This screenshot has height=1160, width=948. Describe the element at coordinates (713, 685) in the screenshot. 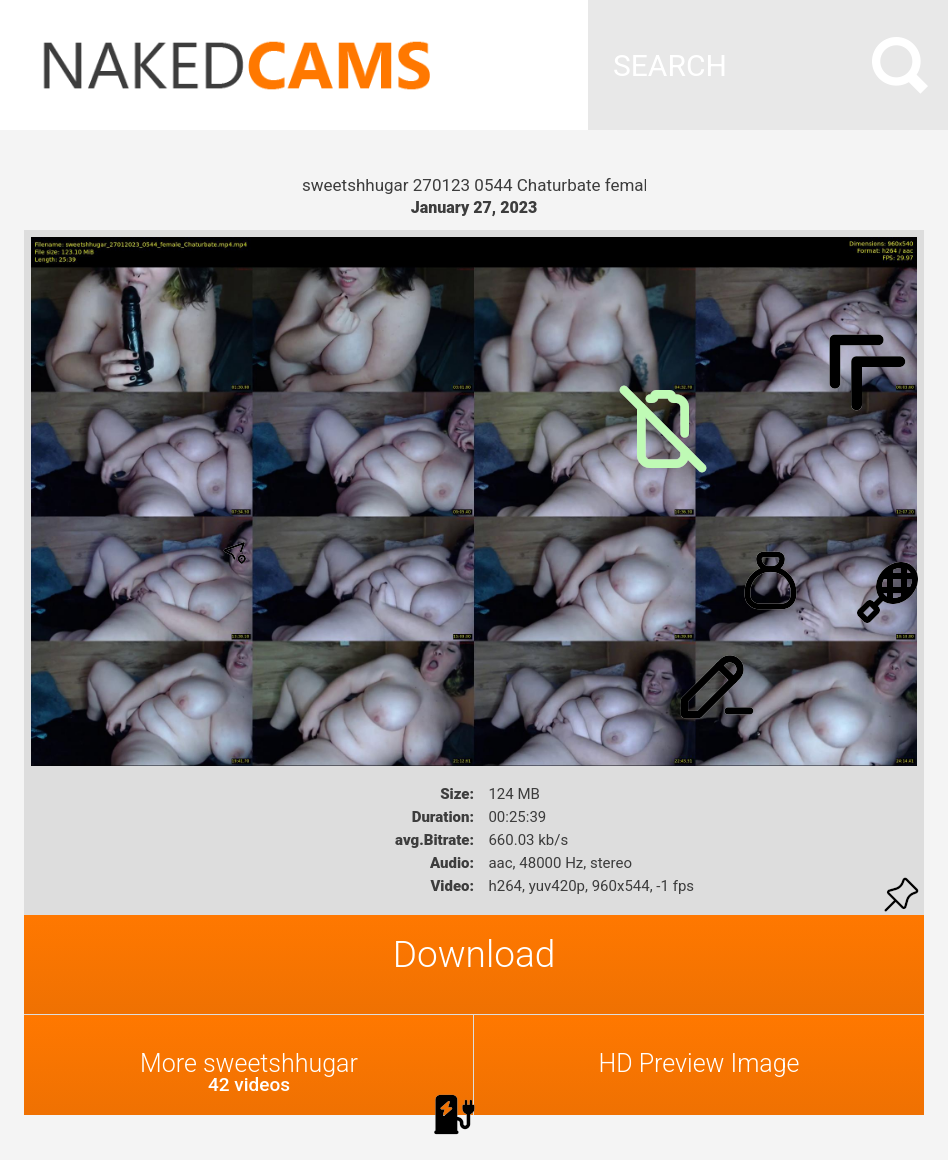

I see `remove editing capabilities` at that location.